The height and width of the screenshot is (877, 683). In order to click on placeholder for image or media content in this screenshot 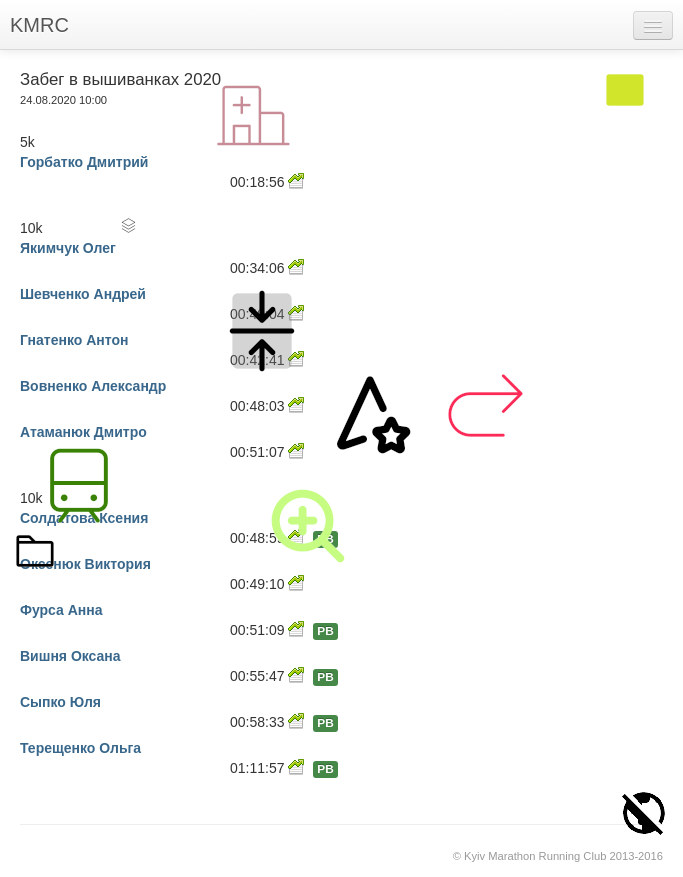, I will do `click(625, 90)`.